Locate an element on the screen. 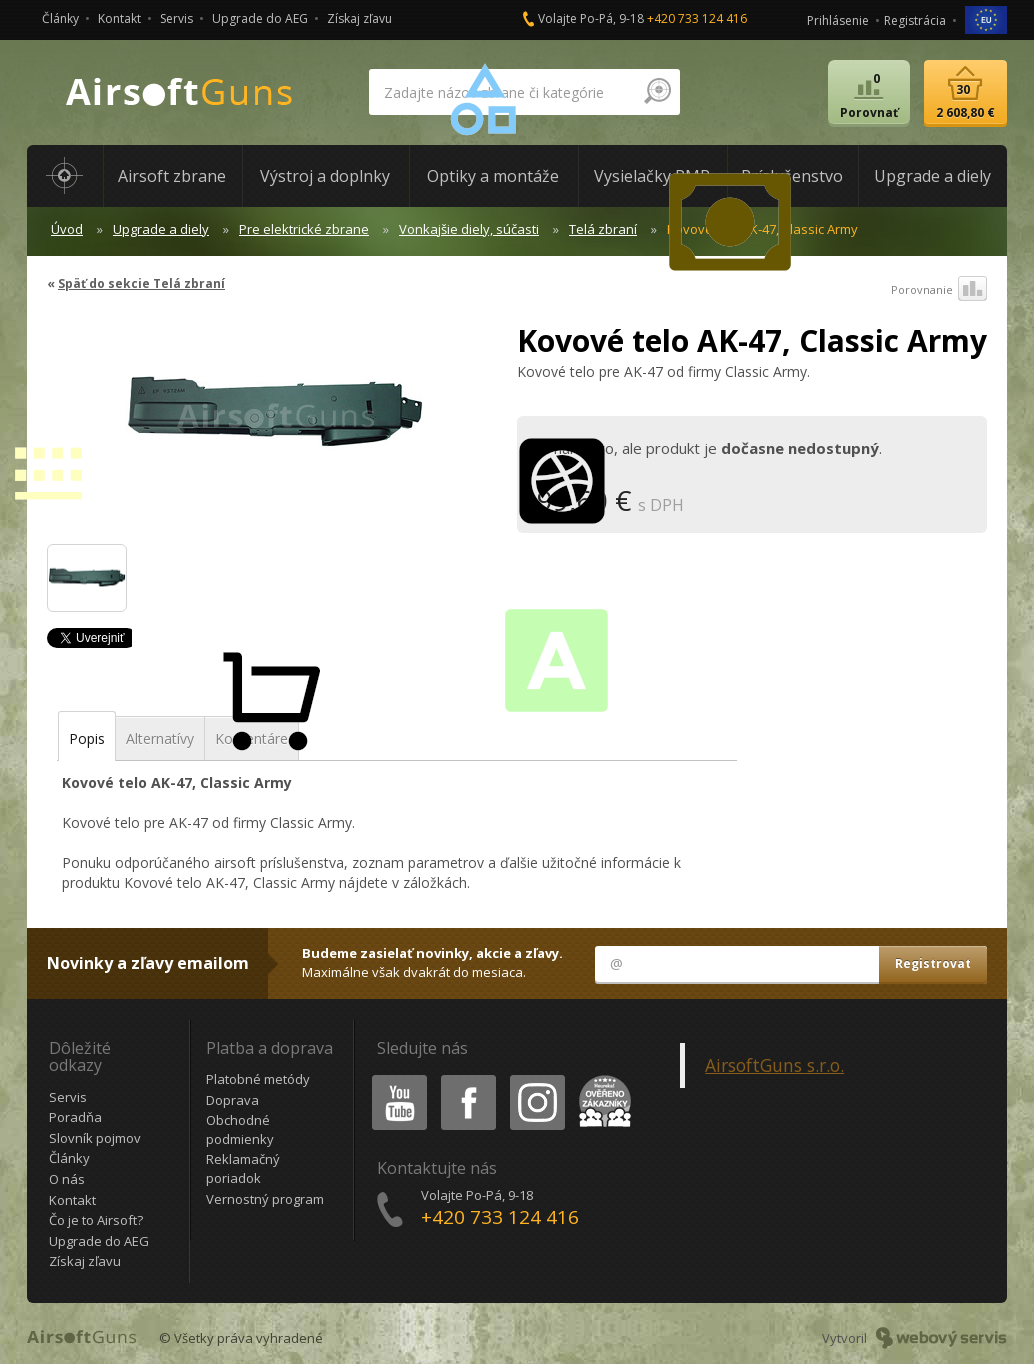 This screenshot has width=1034, height=1364. link to dribbble profile is located at coordinates (562, 481).